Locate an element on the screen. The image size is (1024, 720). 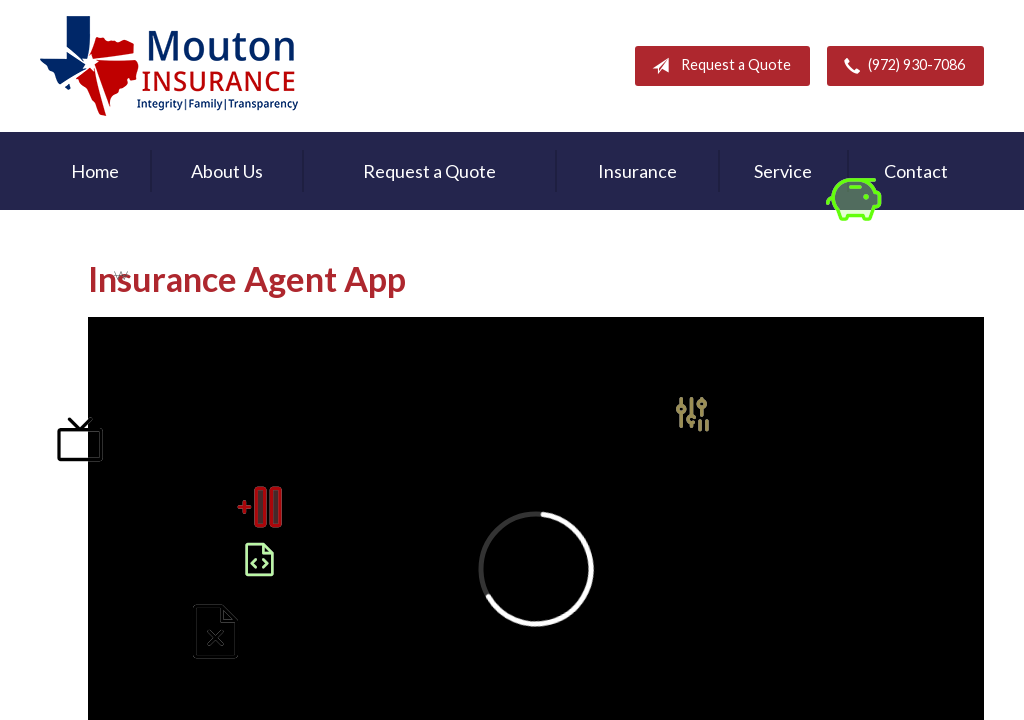
delete or remove a file is located at coordinates (215, 631).